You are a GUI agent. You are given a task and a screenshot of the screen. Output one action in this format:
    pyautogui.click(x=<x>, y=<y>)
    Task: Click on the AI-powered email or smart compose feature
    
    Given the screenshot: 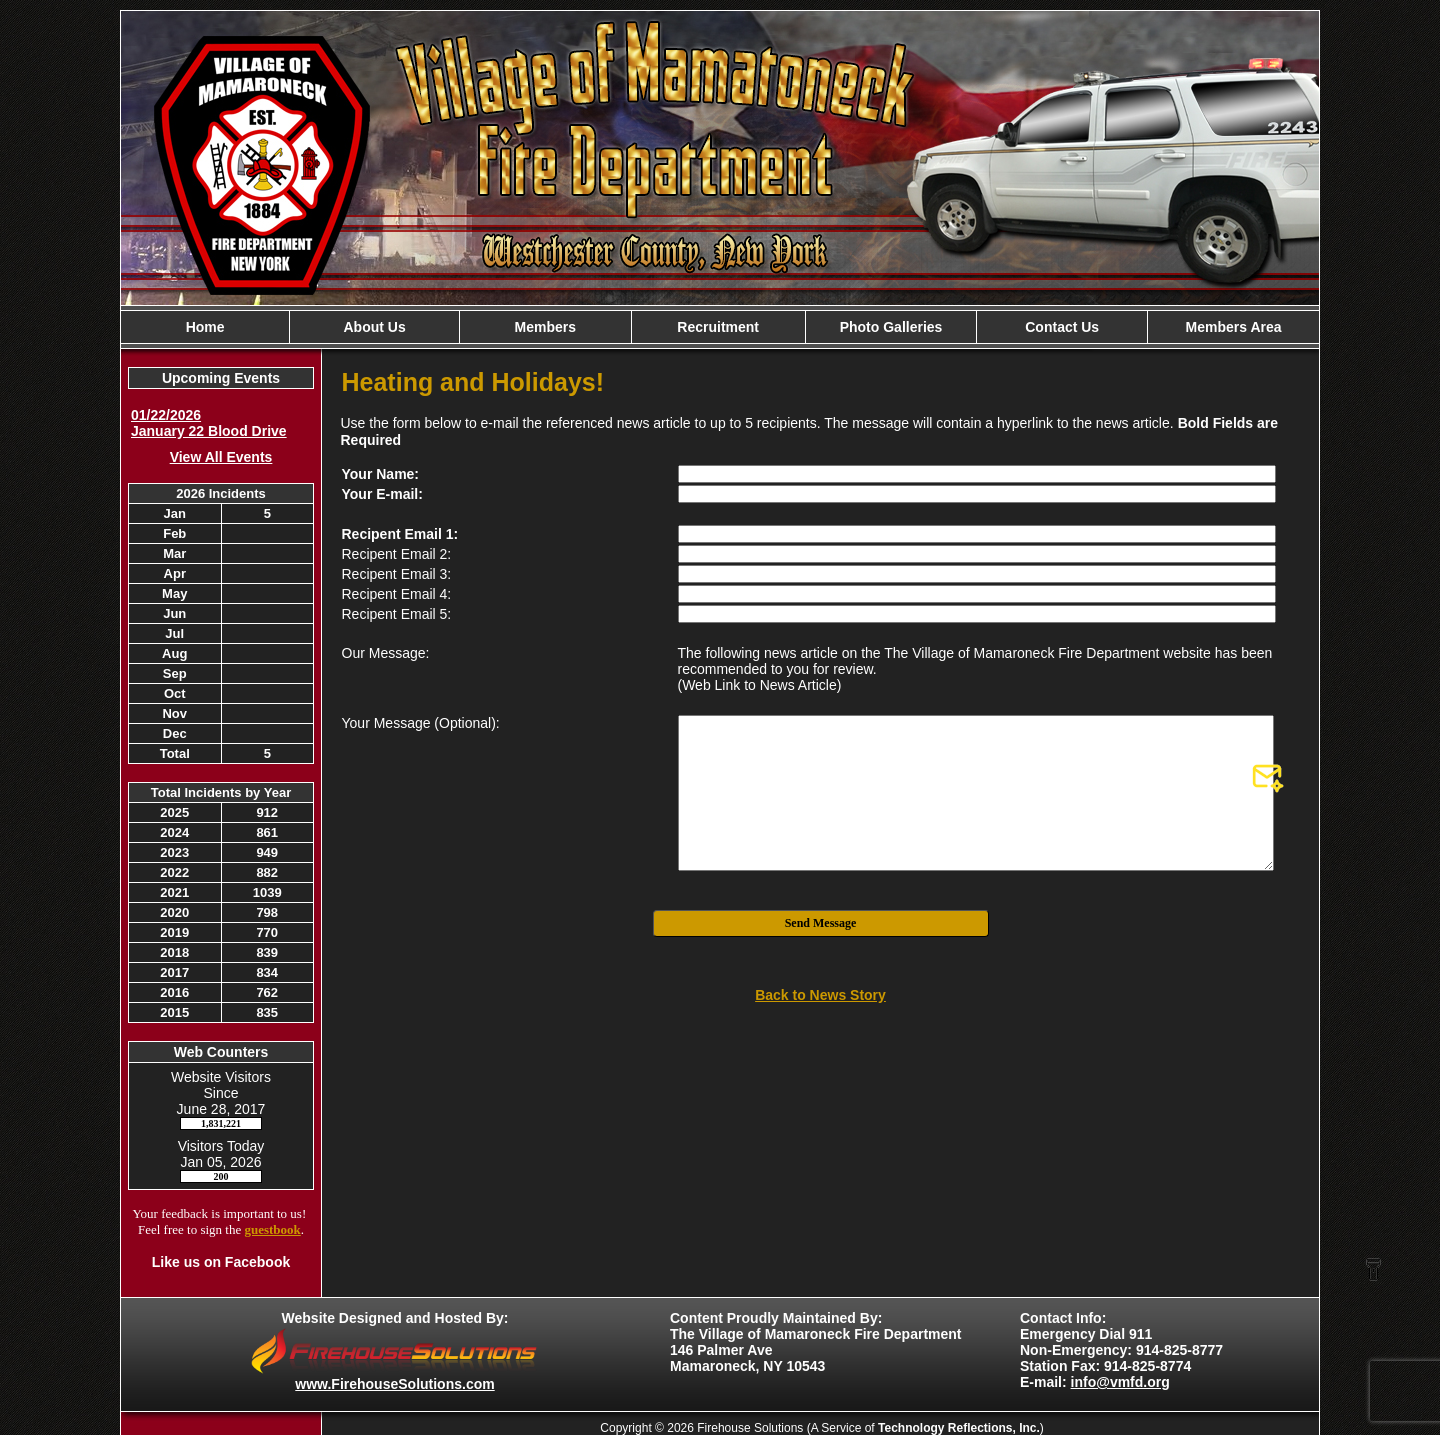 What is the action you would take?
    pyautogui.click(x=1267, y=776)
    